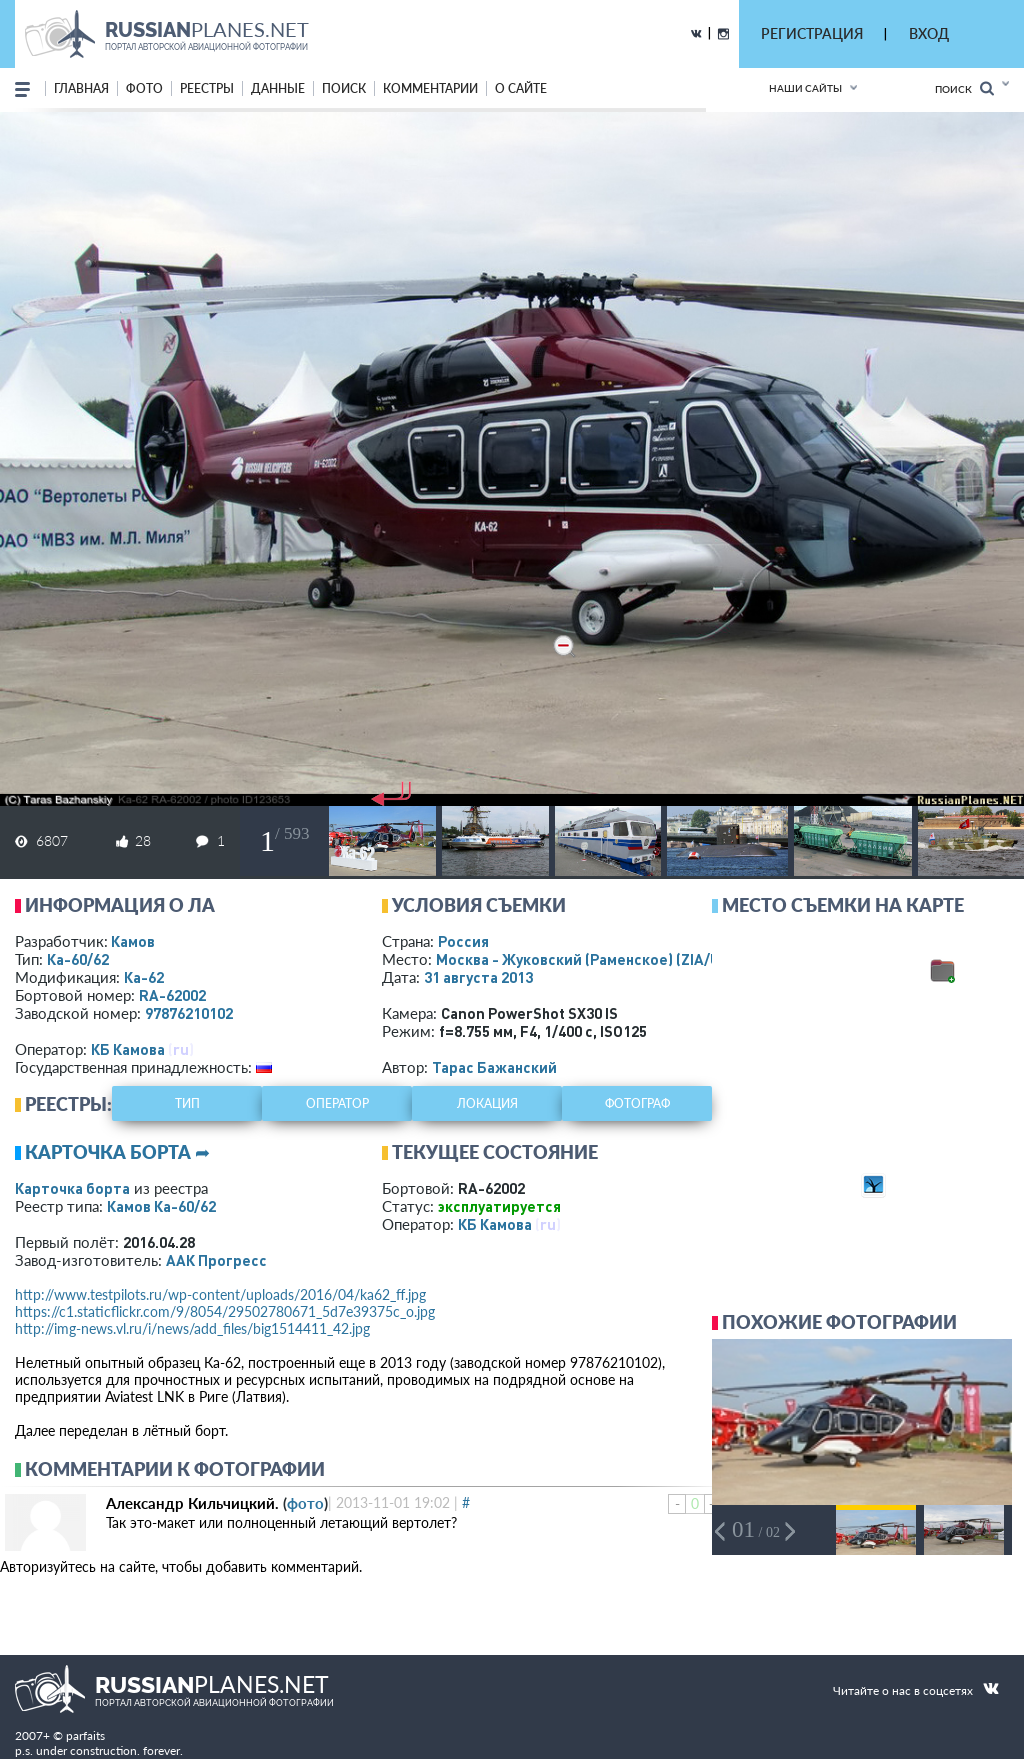 The height and width of the screenshot is (1759, 1024). Describe the element at coordinates (942, 970) in the screenshot. I see `create a new folder` at that location.